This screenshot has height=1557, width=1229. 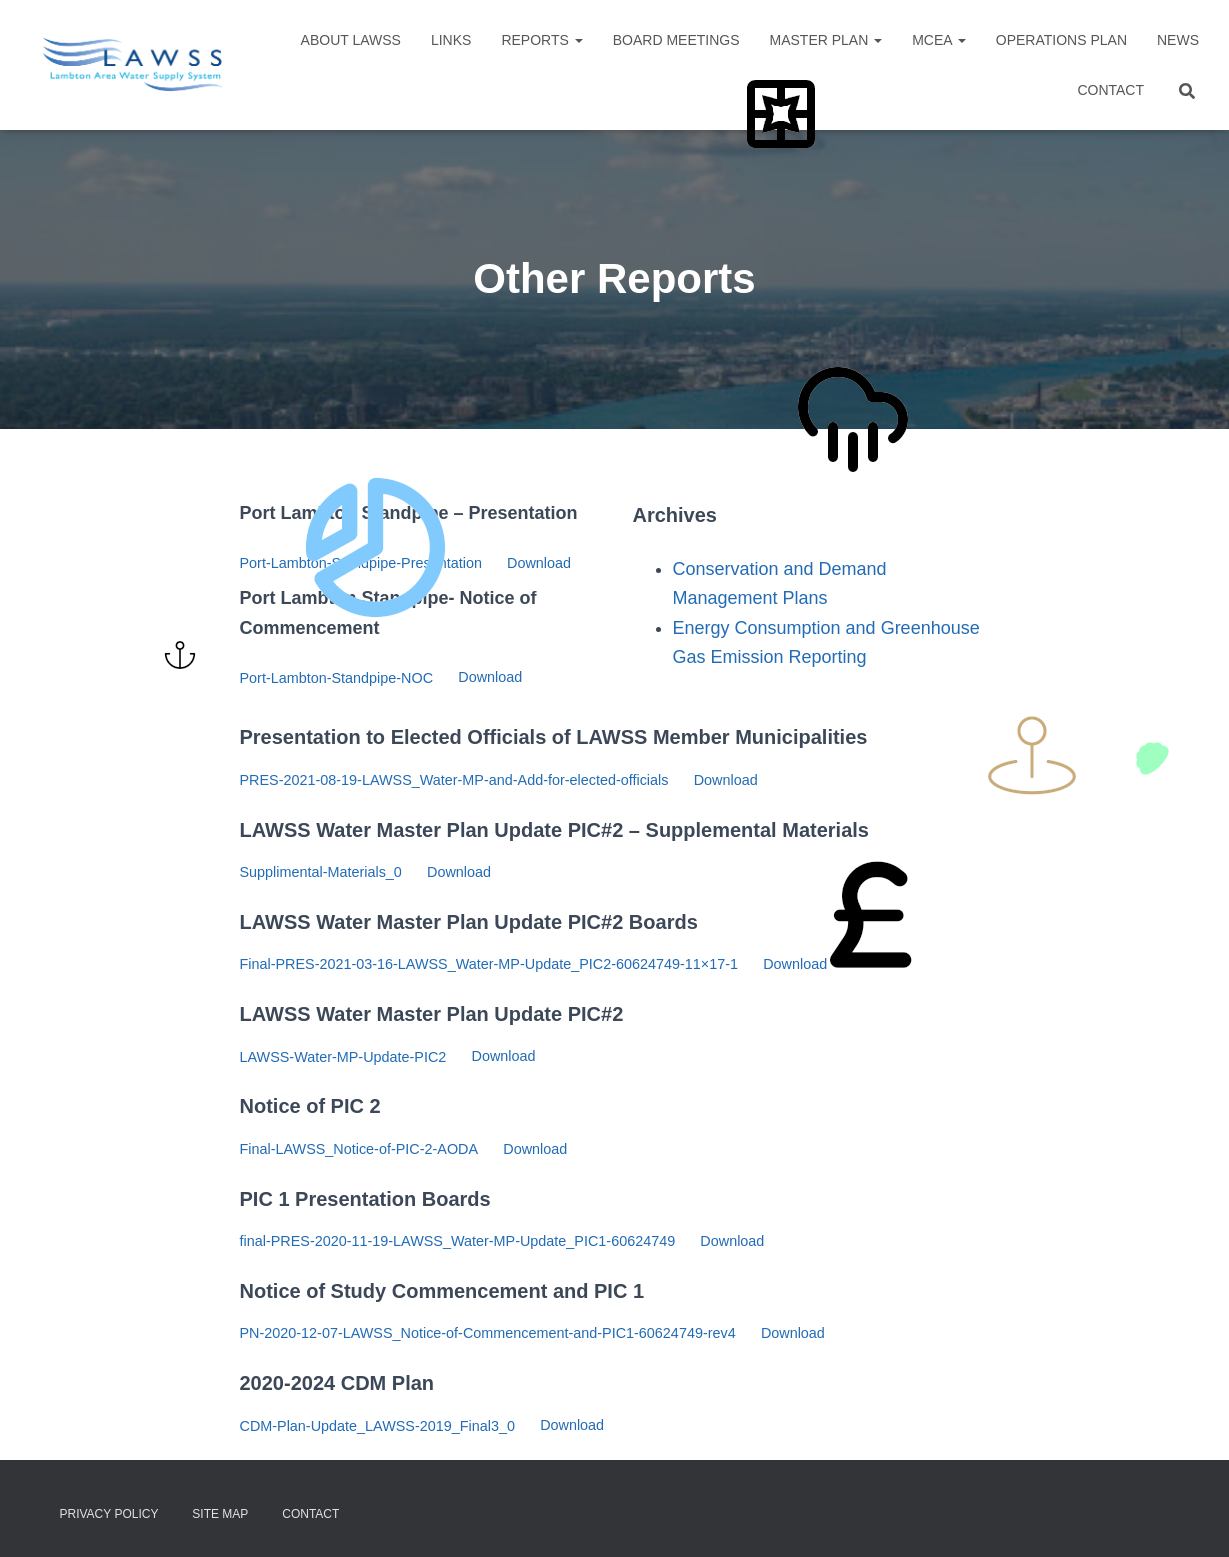 I want to click on view a segment of analytics data, so click(x=375, y=547).